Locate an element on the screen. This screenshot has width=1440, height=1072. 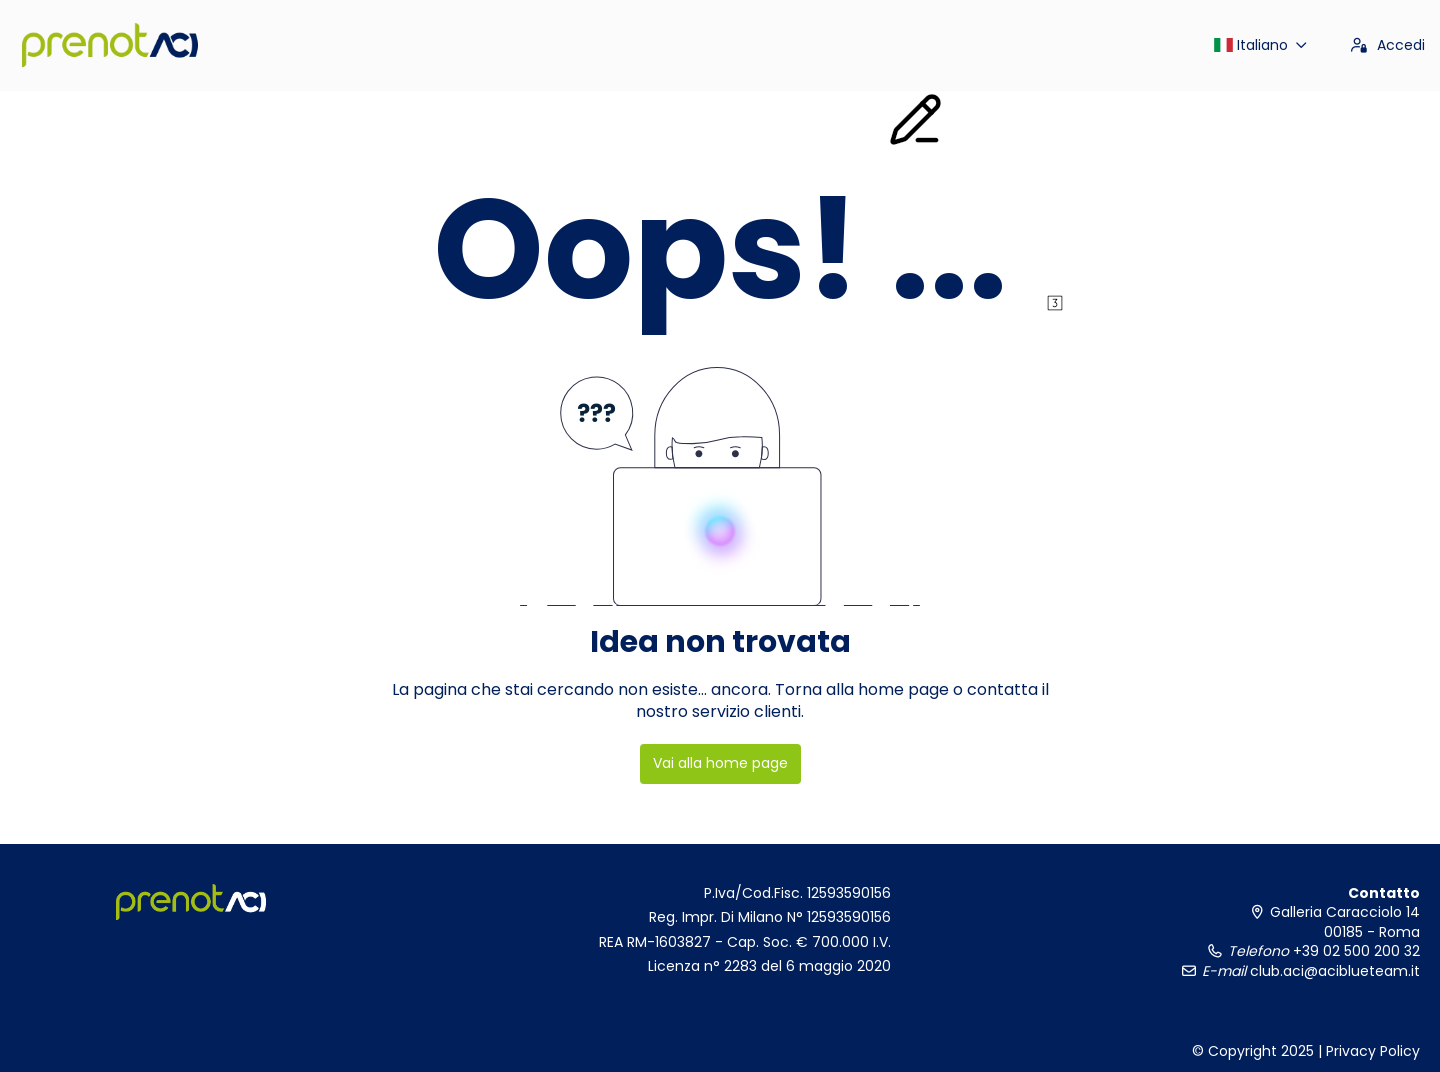
edit text or content is located at coordinates (915, 119).